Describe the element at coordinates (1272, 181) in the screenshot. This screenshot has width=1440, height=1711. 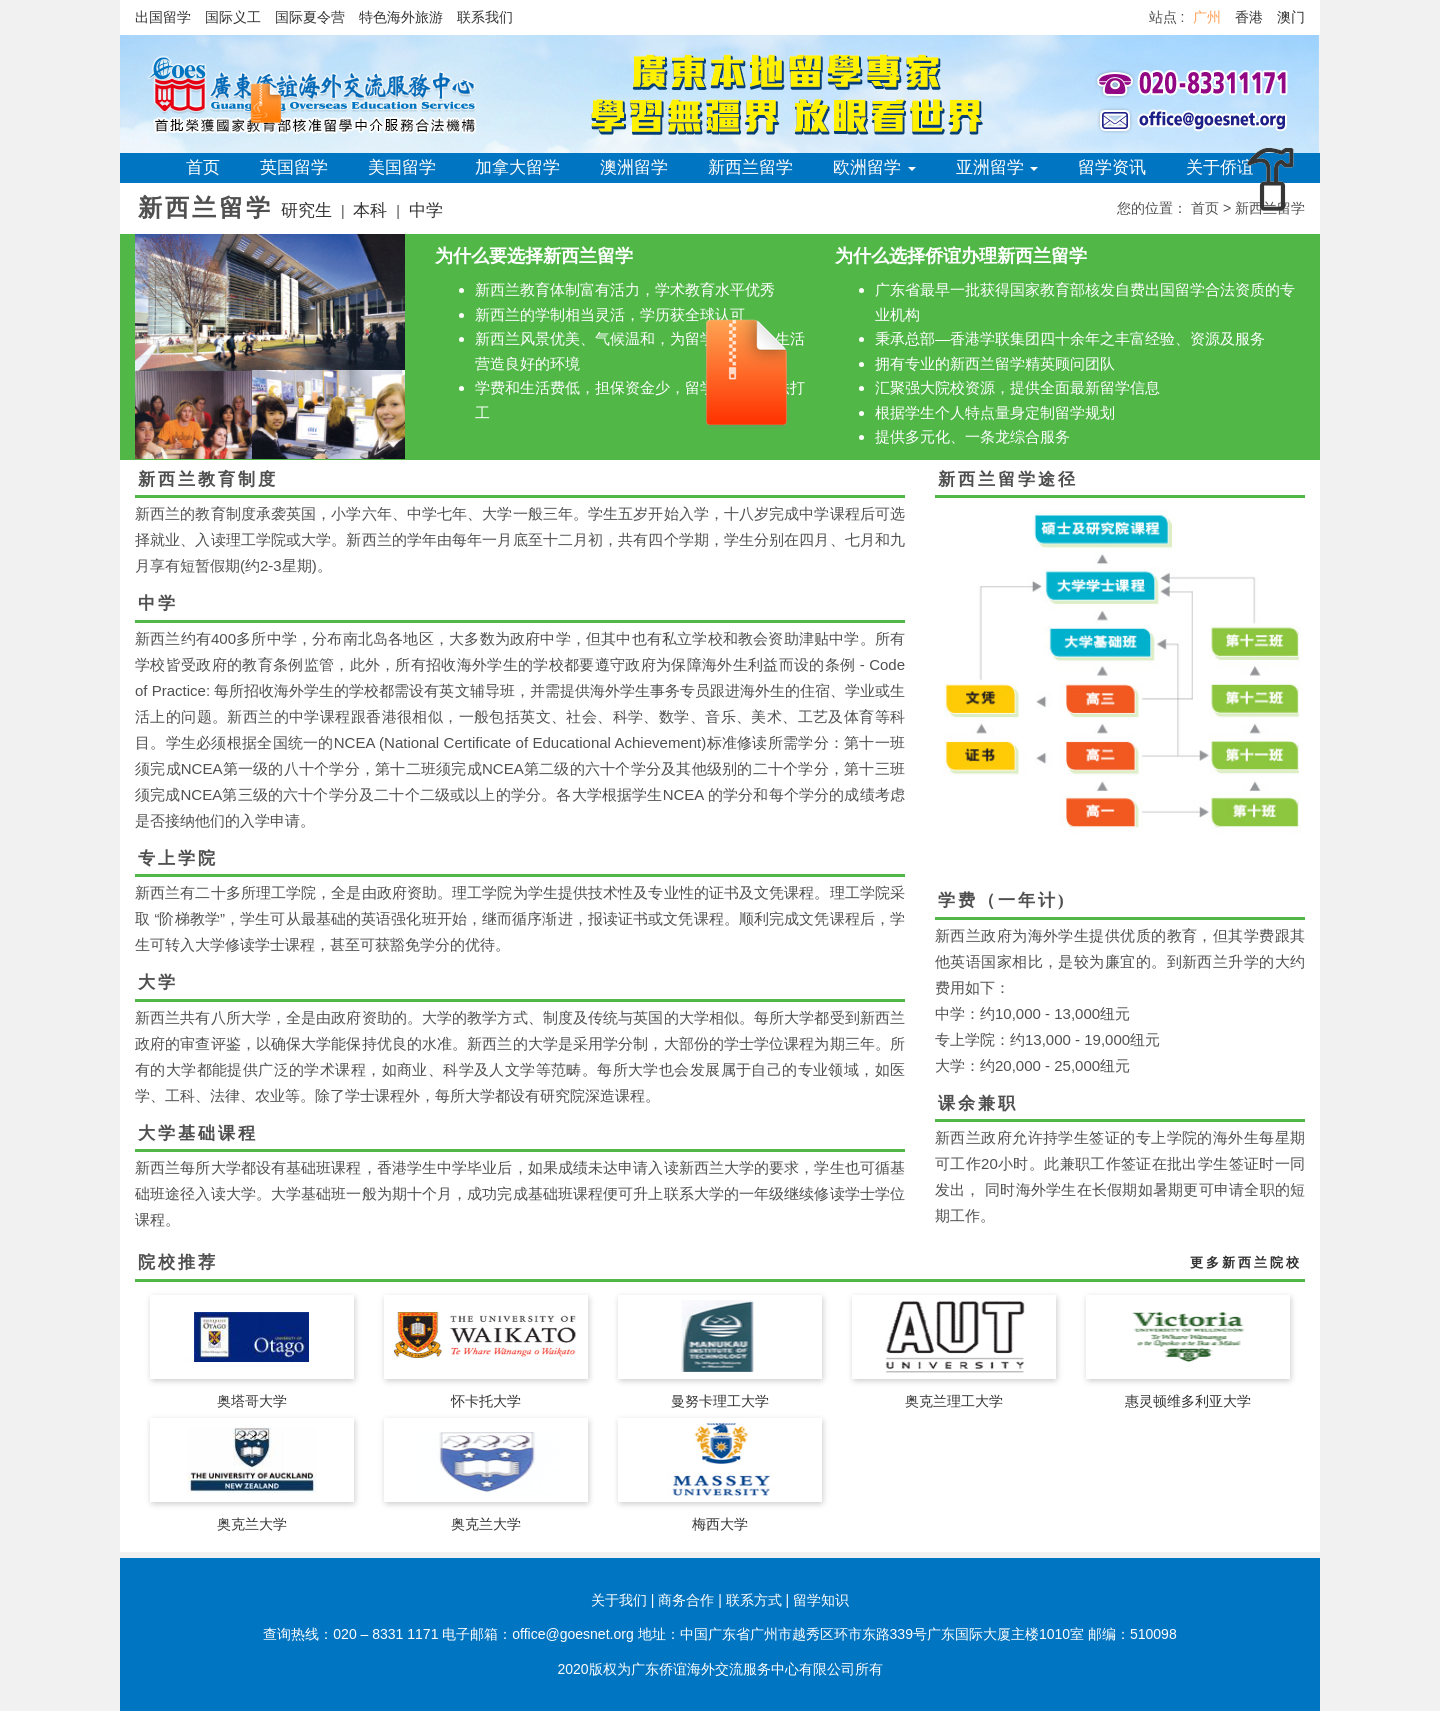
I see `access developer tools` at that location.